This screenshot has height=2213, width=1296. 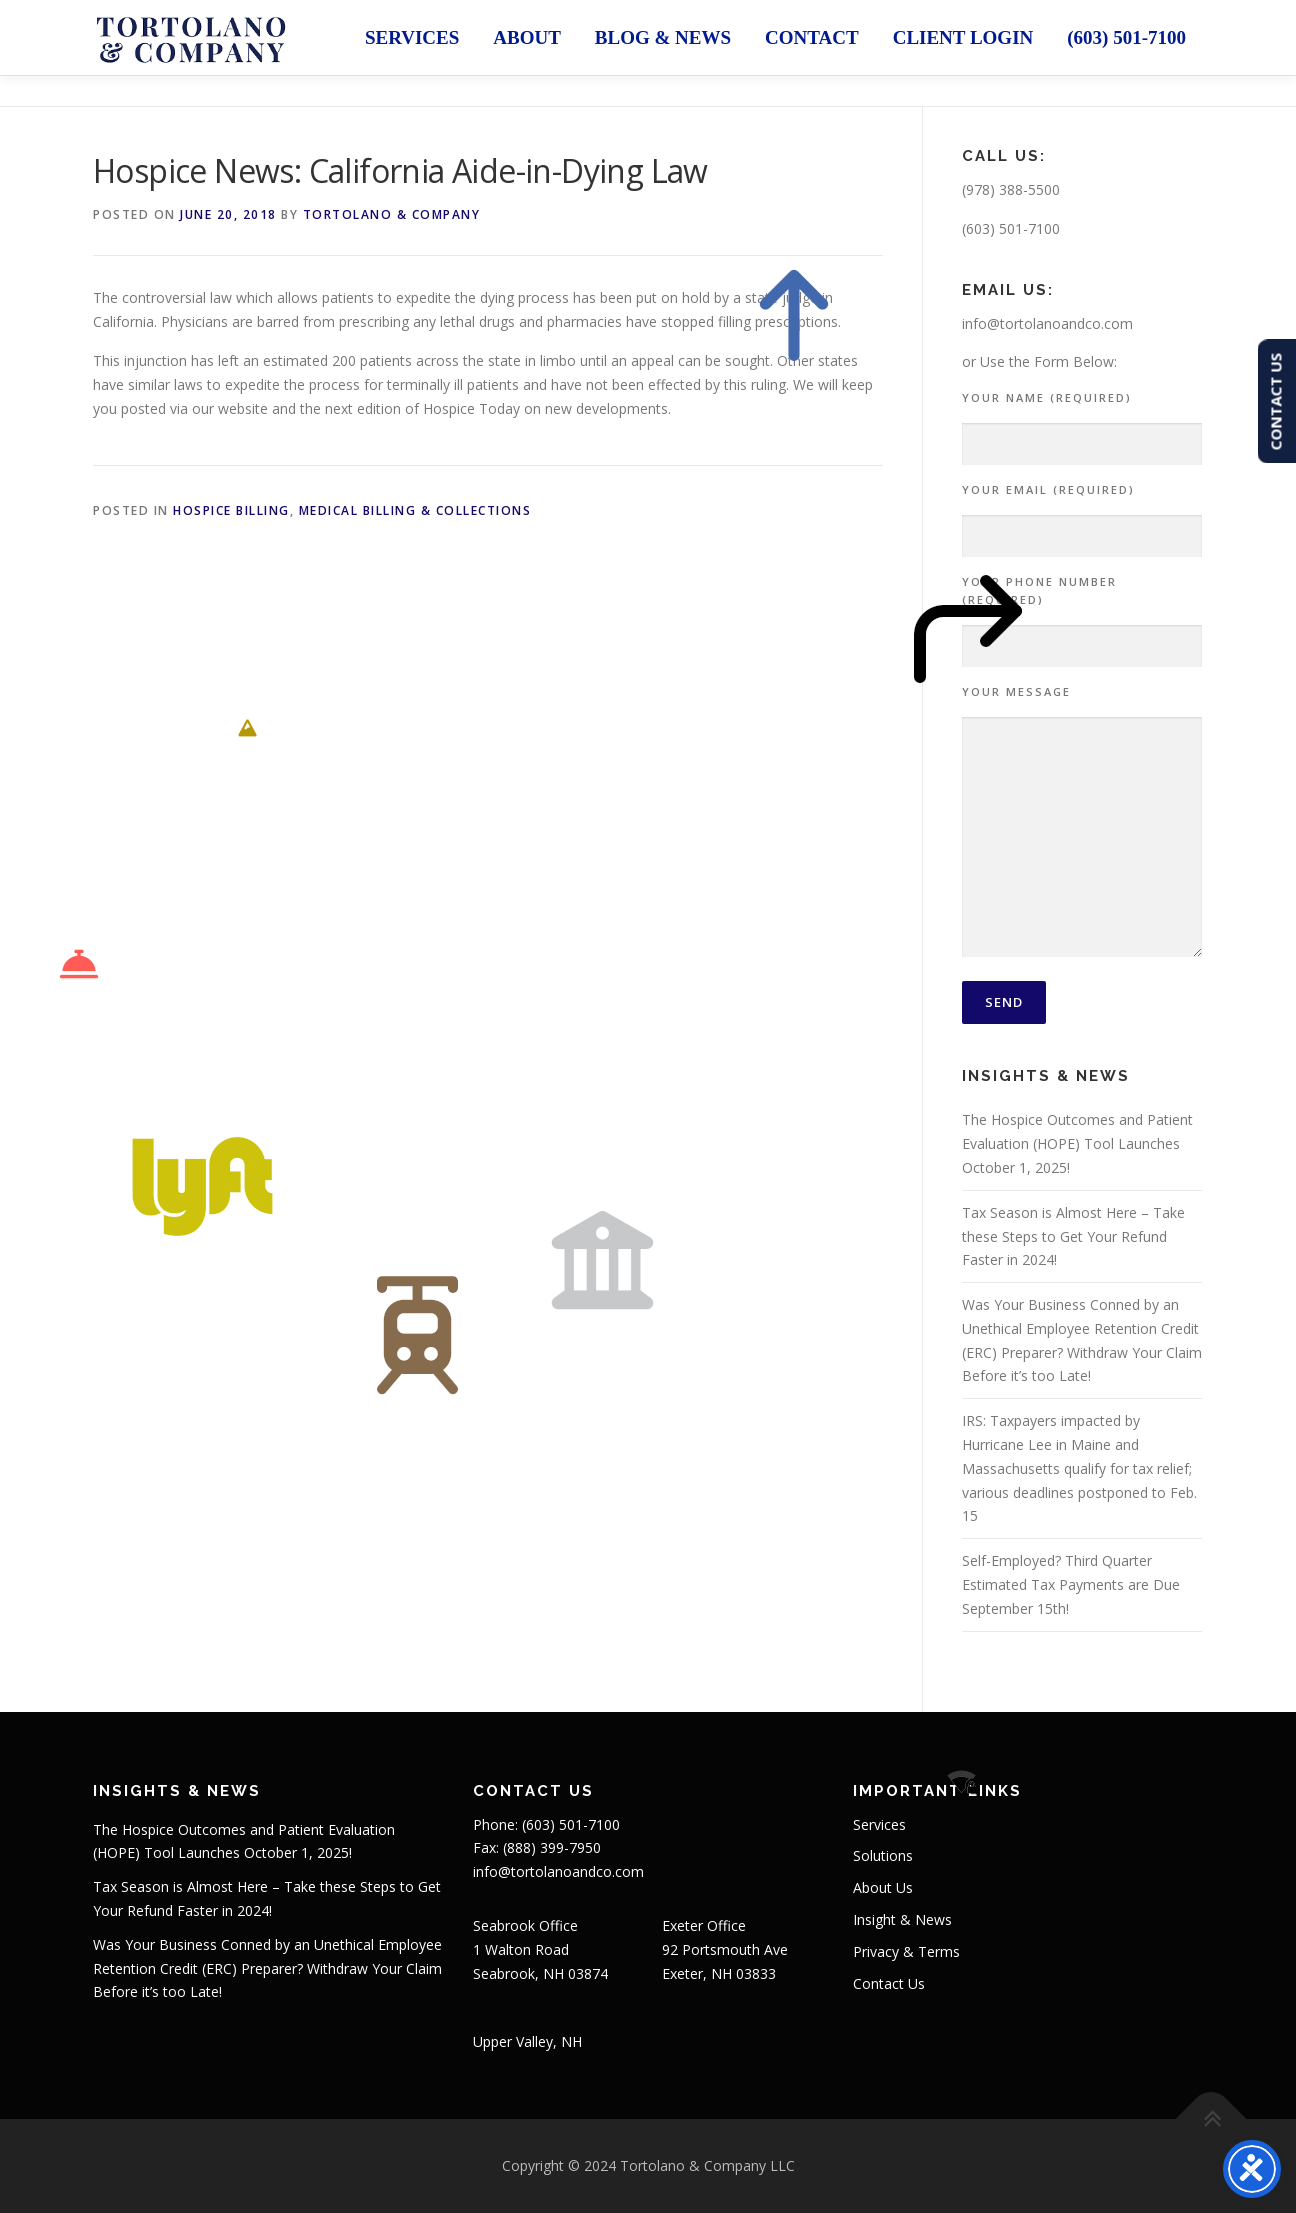 What do you see at coordinates (968, 629) in the screenshot?
I see `forward or share content` at bounding box center [968, 629].